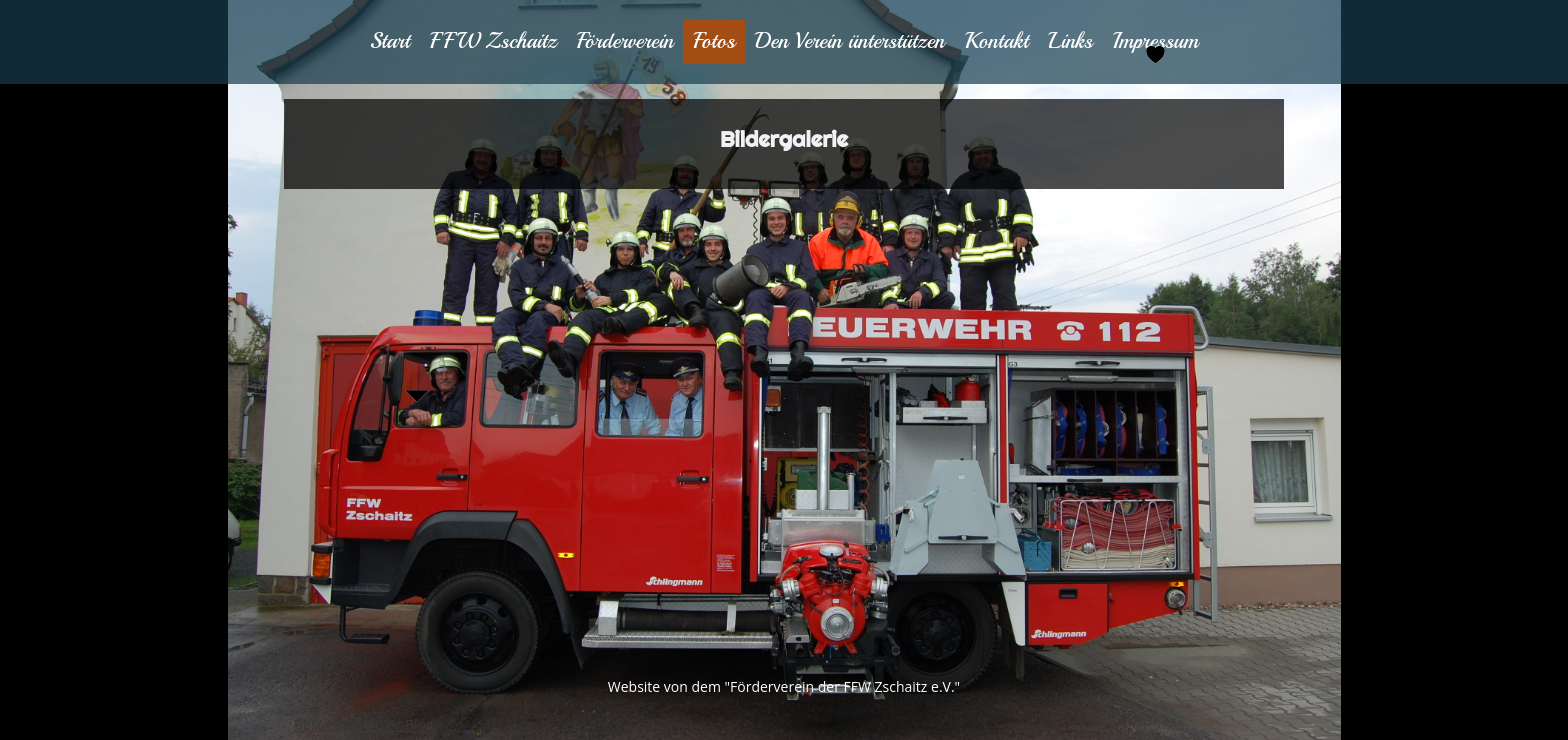 The width and height of the screenshot is (1568, 740). What do you see at coordinates (1155, 54) in the screenshot?
I see `add to favorites` at bounding box center [1155, 54].